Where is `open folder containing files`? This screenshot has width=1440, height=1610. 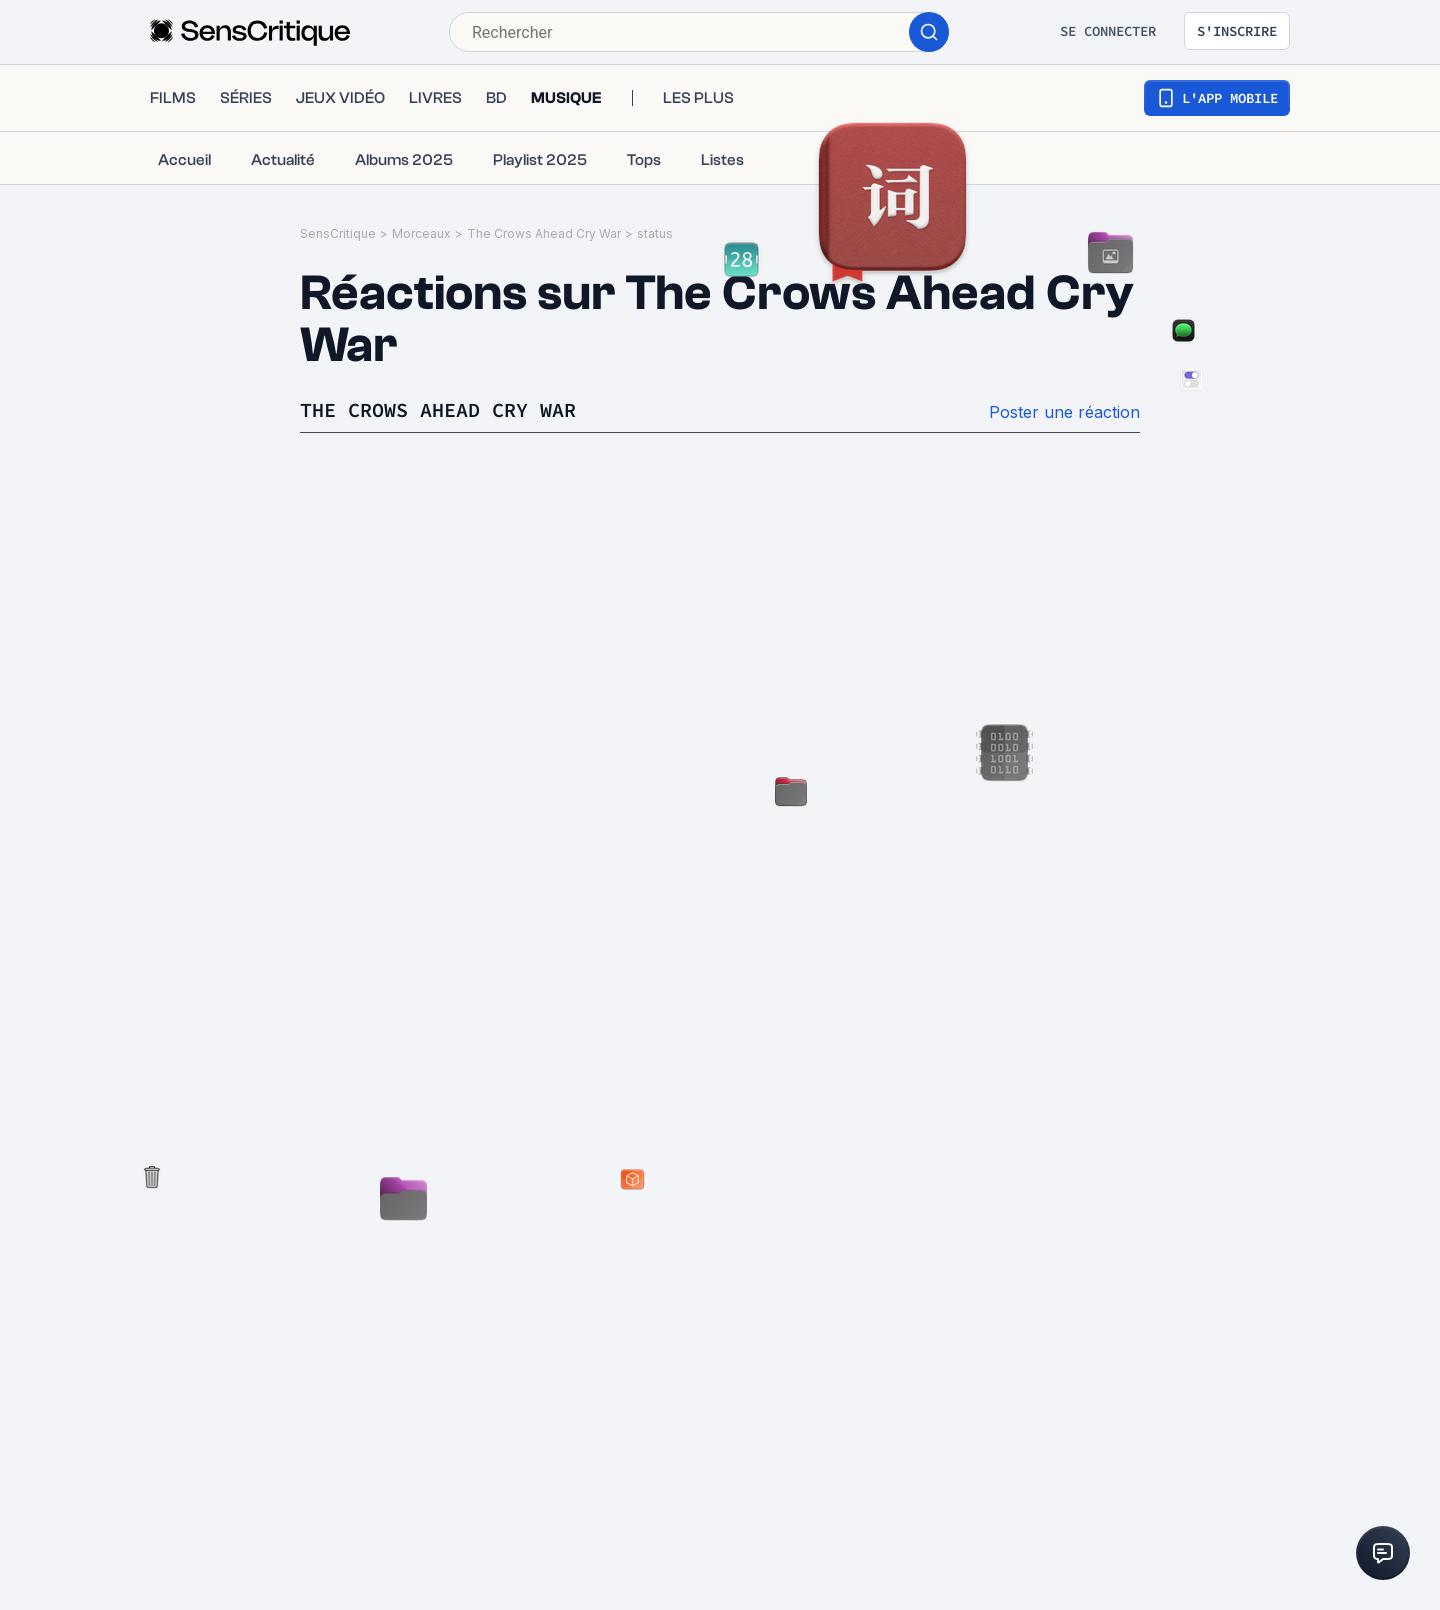
open folder containing files is located at coordinates (403, 1198).